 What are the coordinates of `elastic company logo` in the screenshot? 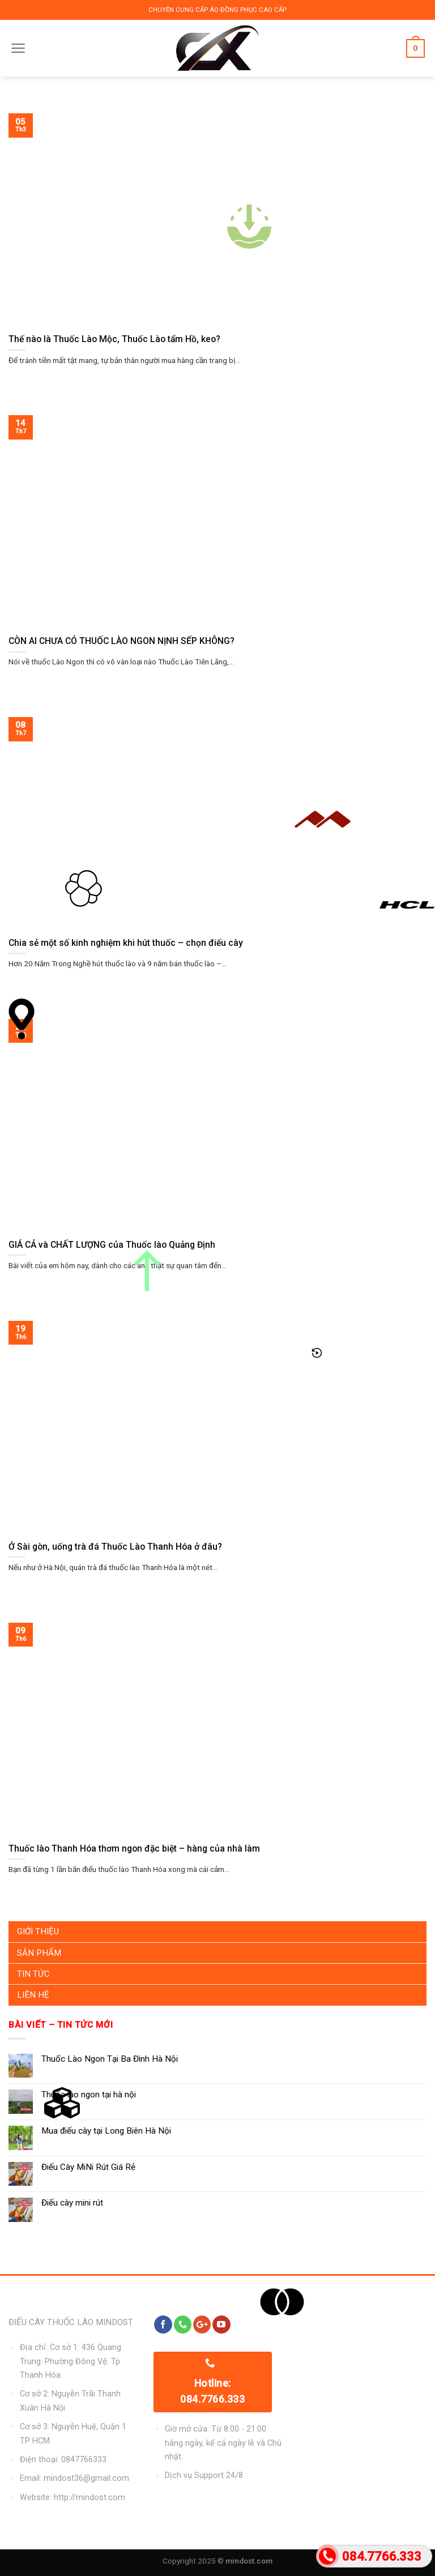 It's located at (83, 888).